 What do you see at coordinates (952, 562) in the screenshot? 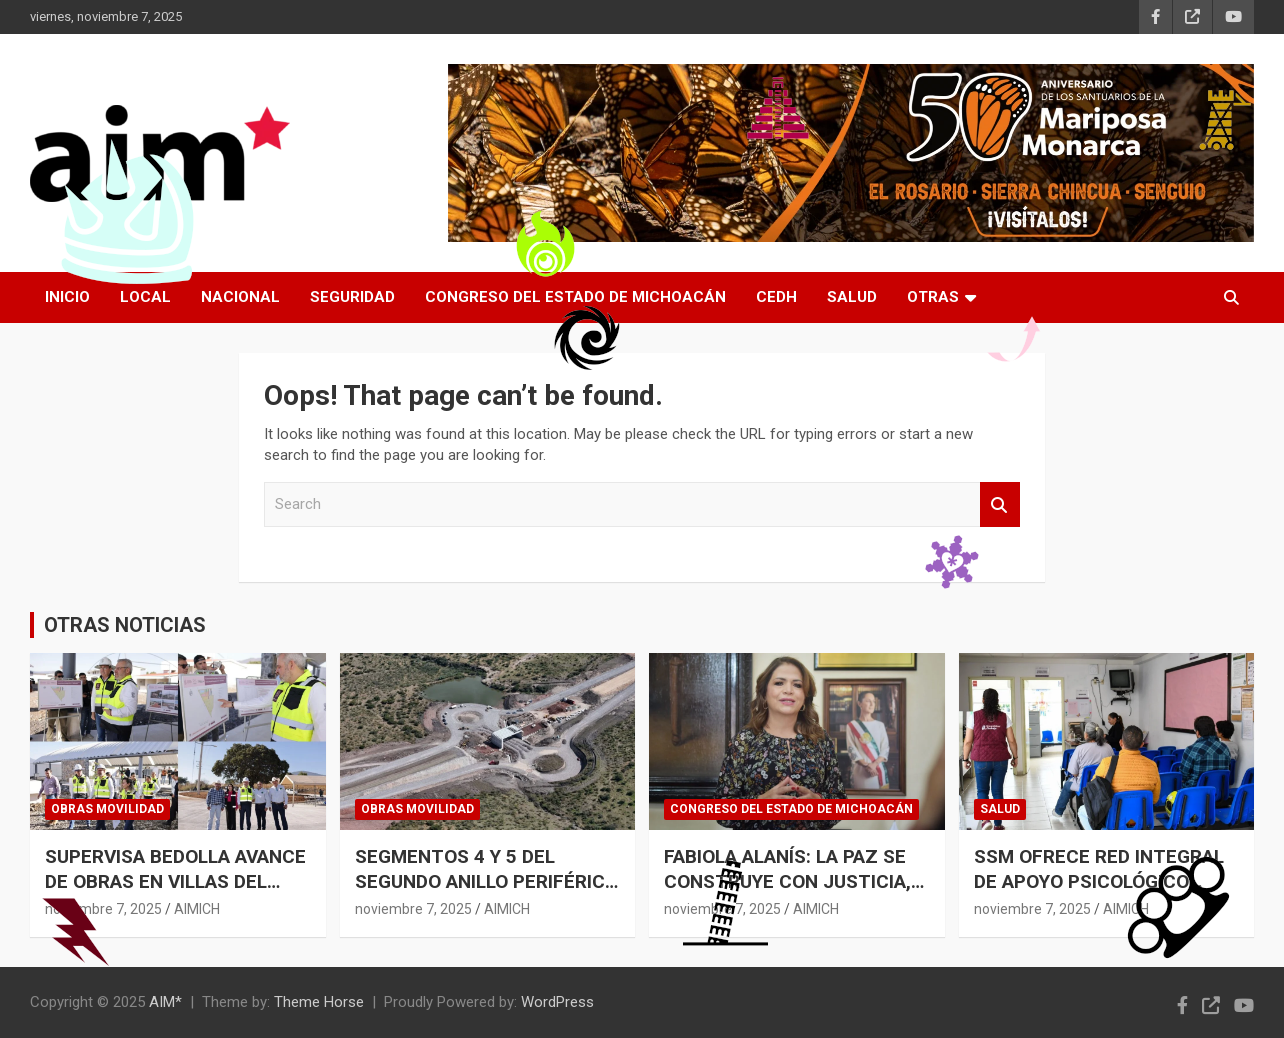
I see `indicates a frozen or cold status effect in gameplay` at bounding box center [952, 562].